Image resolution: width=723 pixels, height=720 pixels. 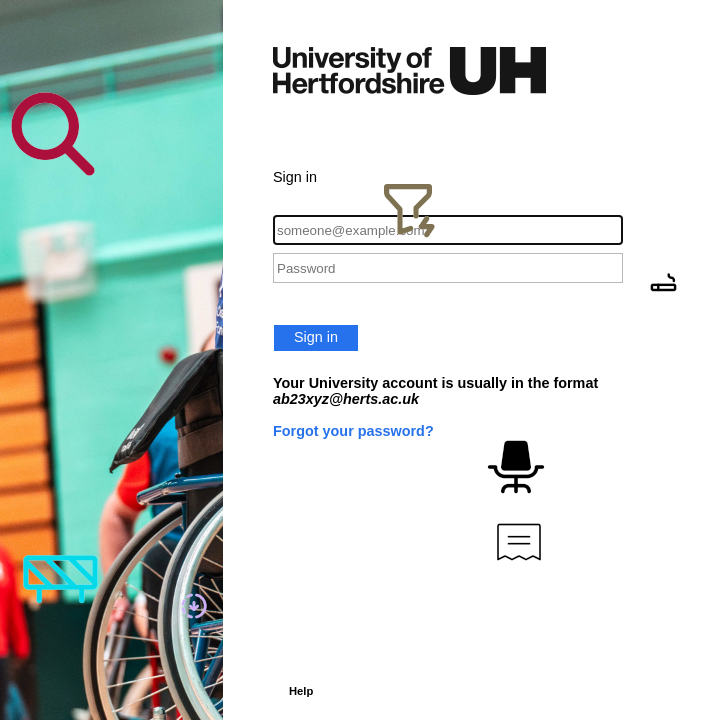 I want to click on indicates download in progress, so click(x=194, y=606).